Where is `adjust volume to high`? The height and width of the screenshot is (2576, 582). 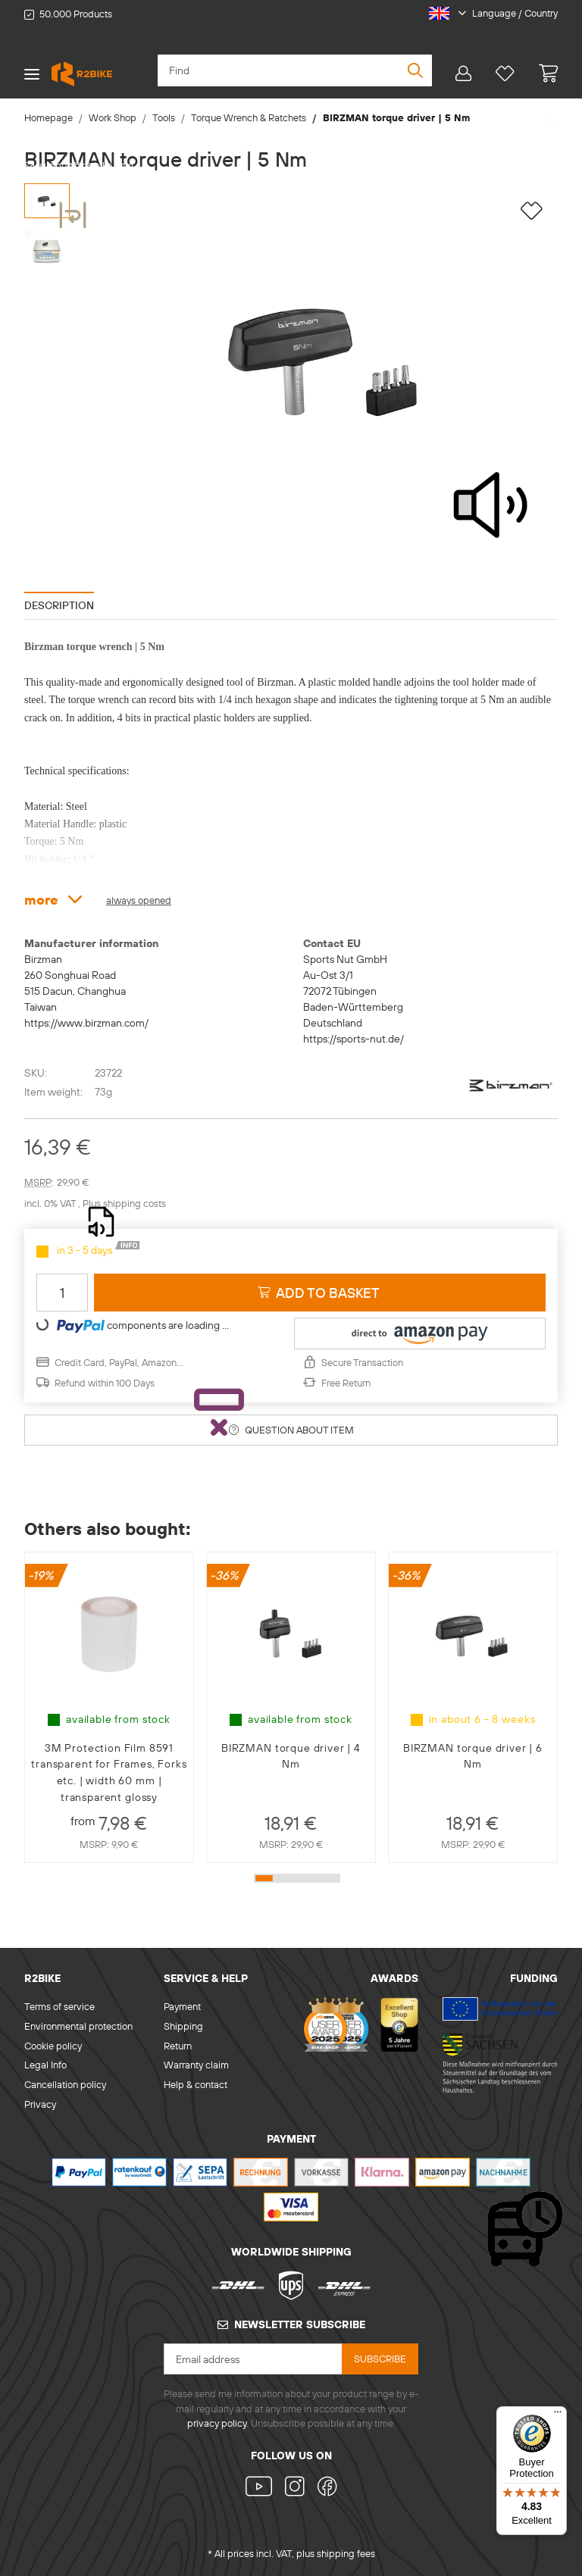 adjust volume to high is located at coordinates (489, 505).